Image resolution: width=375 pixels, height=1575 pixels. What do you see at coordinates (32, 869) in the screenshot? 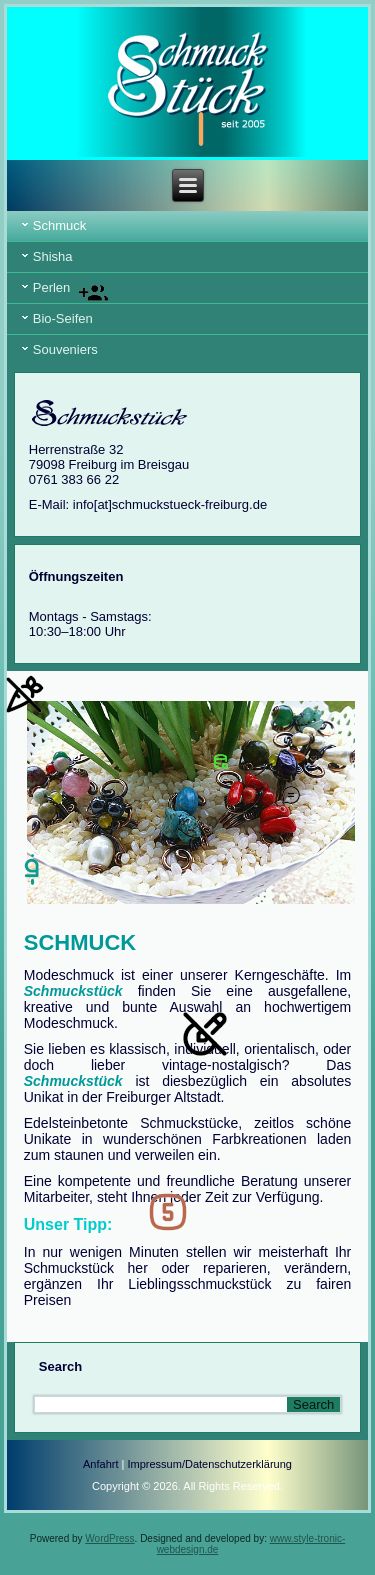
I see `indicates Afghan afghani currency` at bounding box center [32, 869].